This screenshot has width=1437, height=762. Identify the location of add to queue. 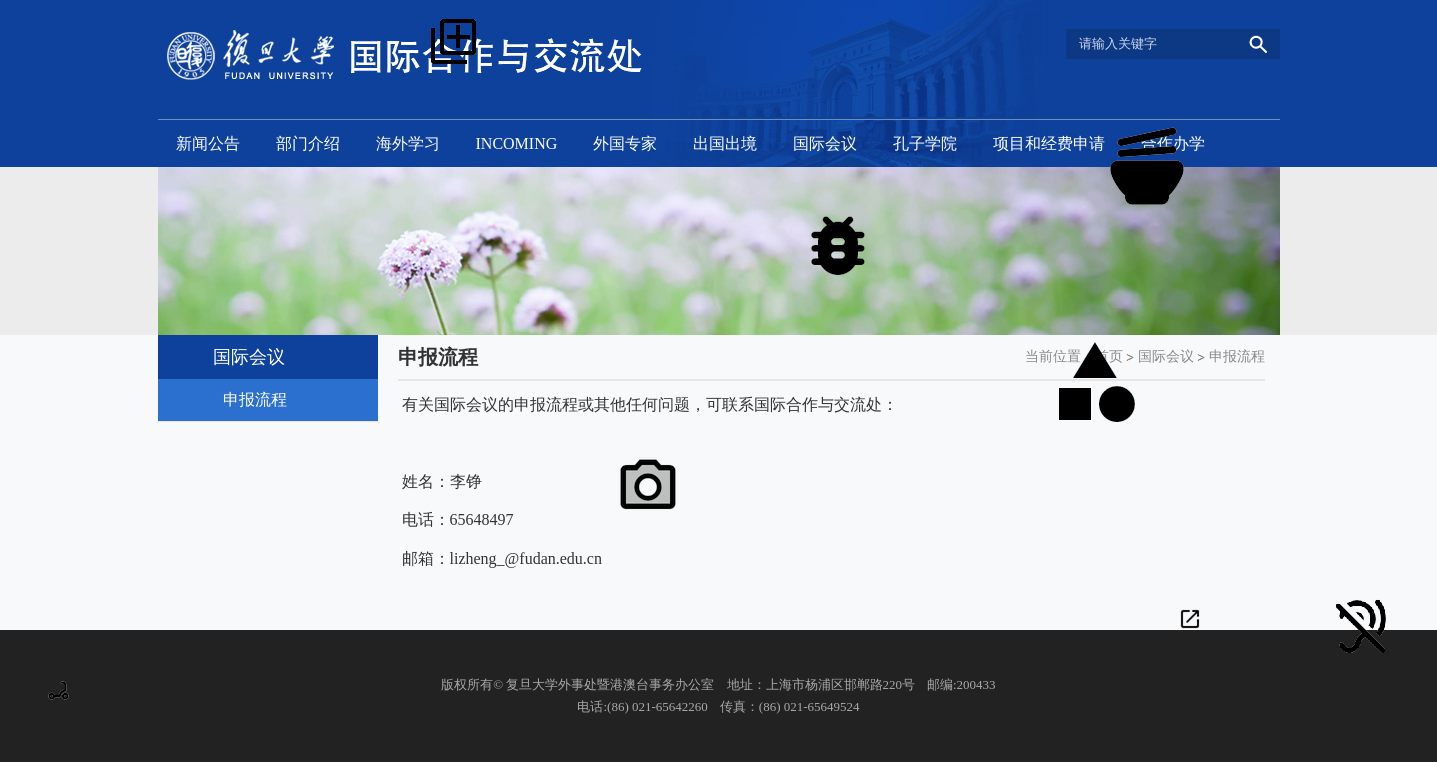
(453, 41).